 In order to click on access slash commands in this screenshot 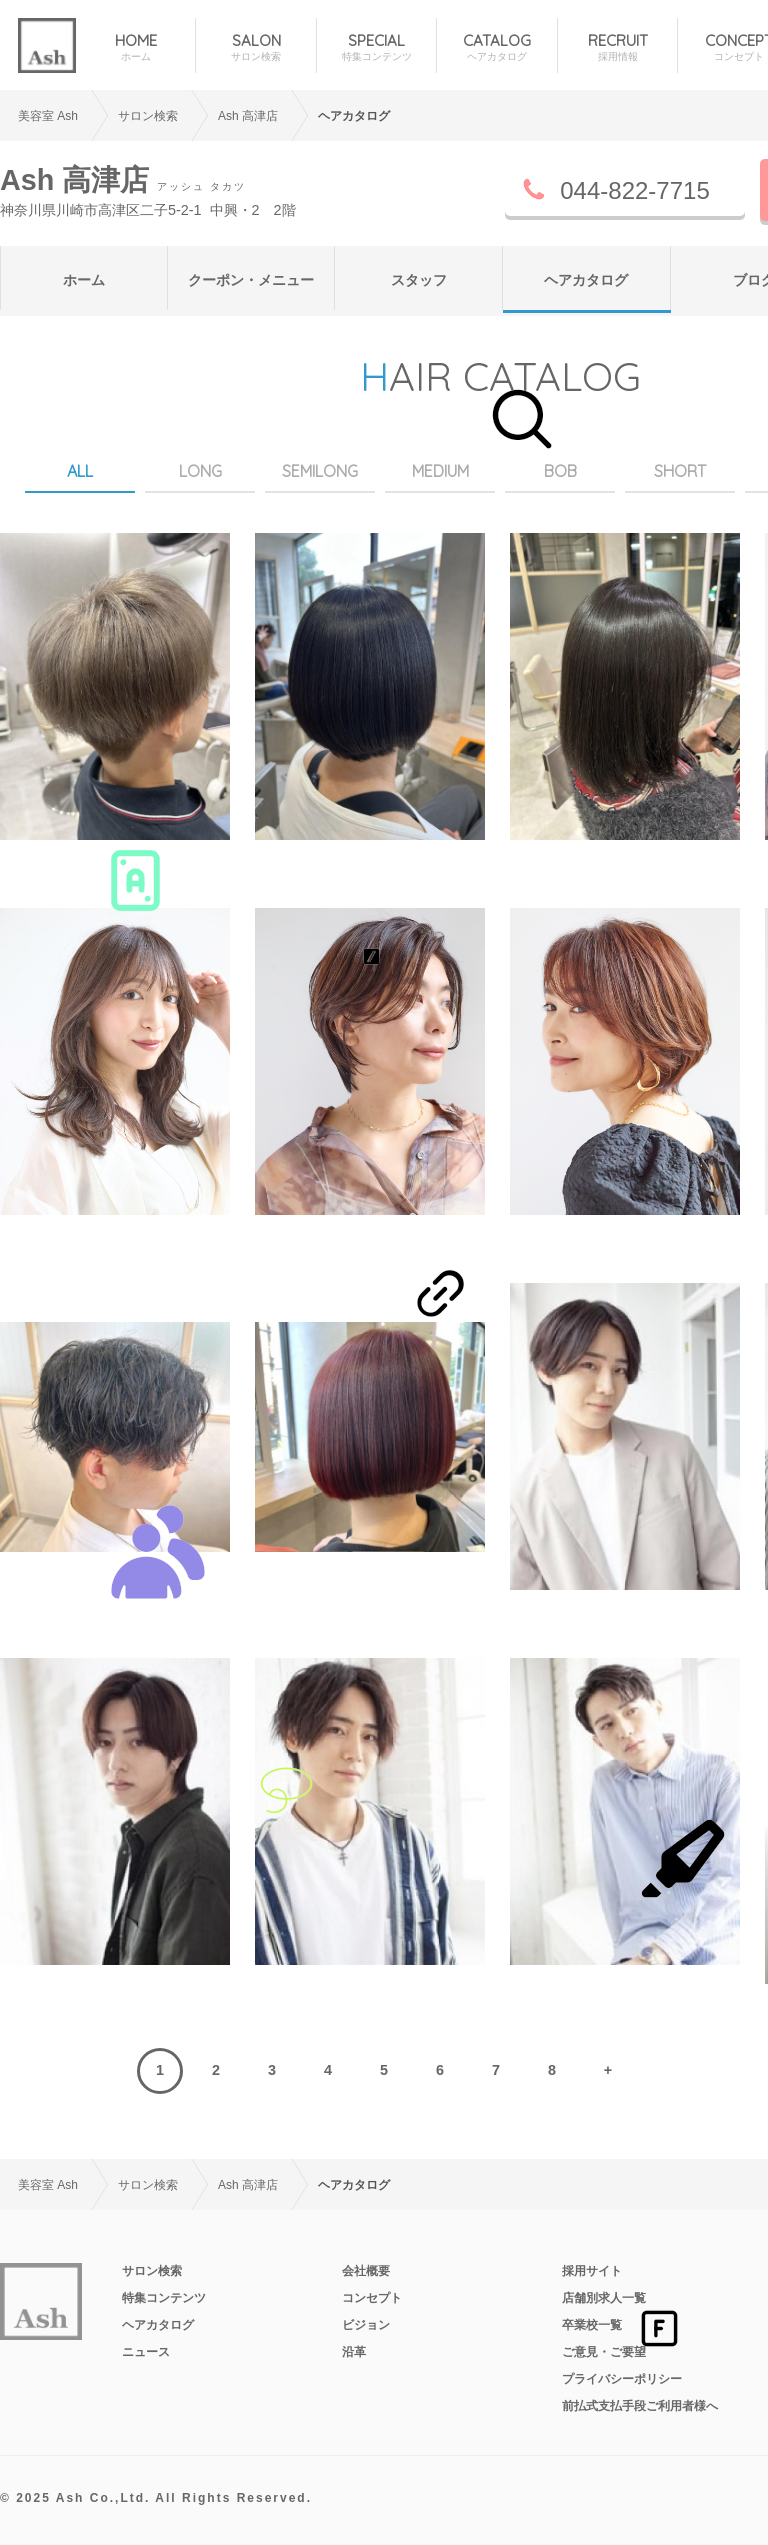, I will do `click(371, 956)`.